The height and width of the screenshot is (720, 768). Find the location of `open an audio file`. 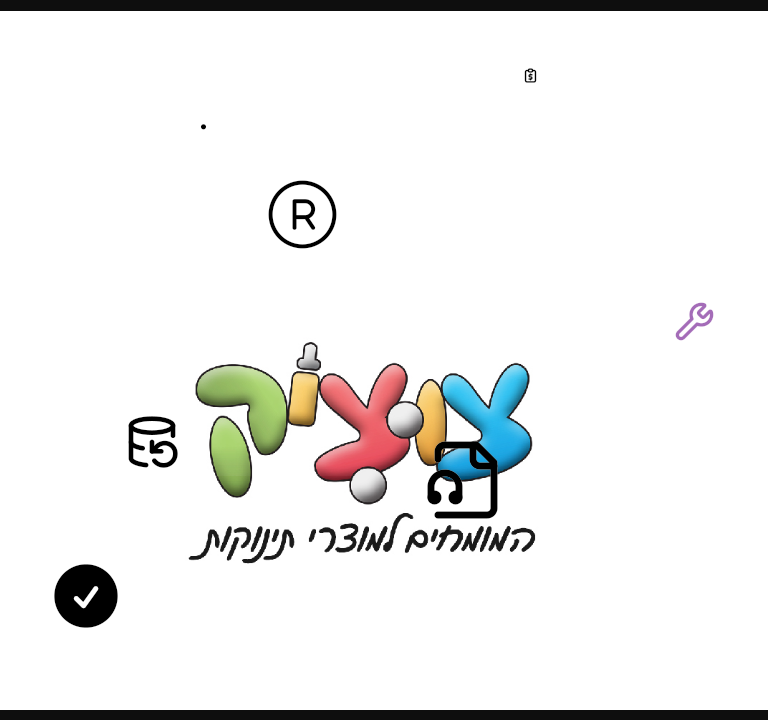

open an audio file is located at coordinates (466, 480).